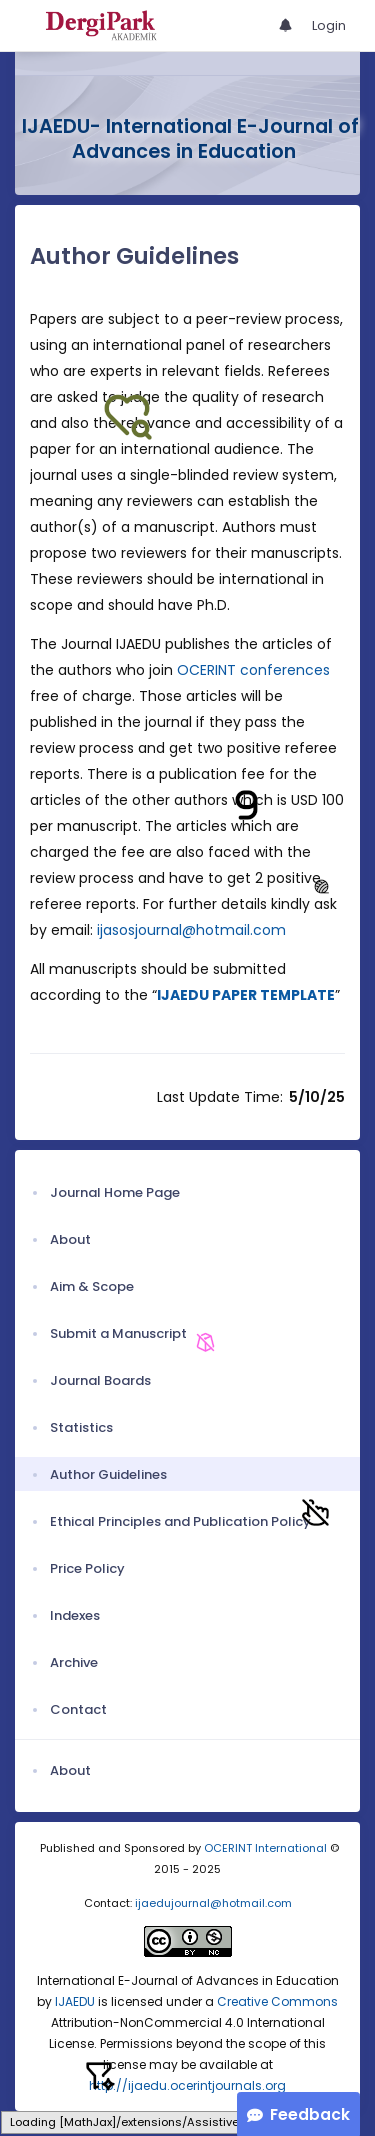 The width and height of the screenshot is (375, 2136). Describe the element at coordinates (321, 886) in the screenshot. I see `craft or knitting-related feature` at that location.